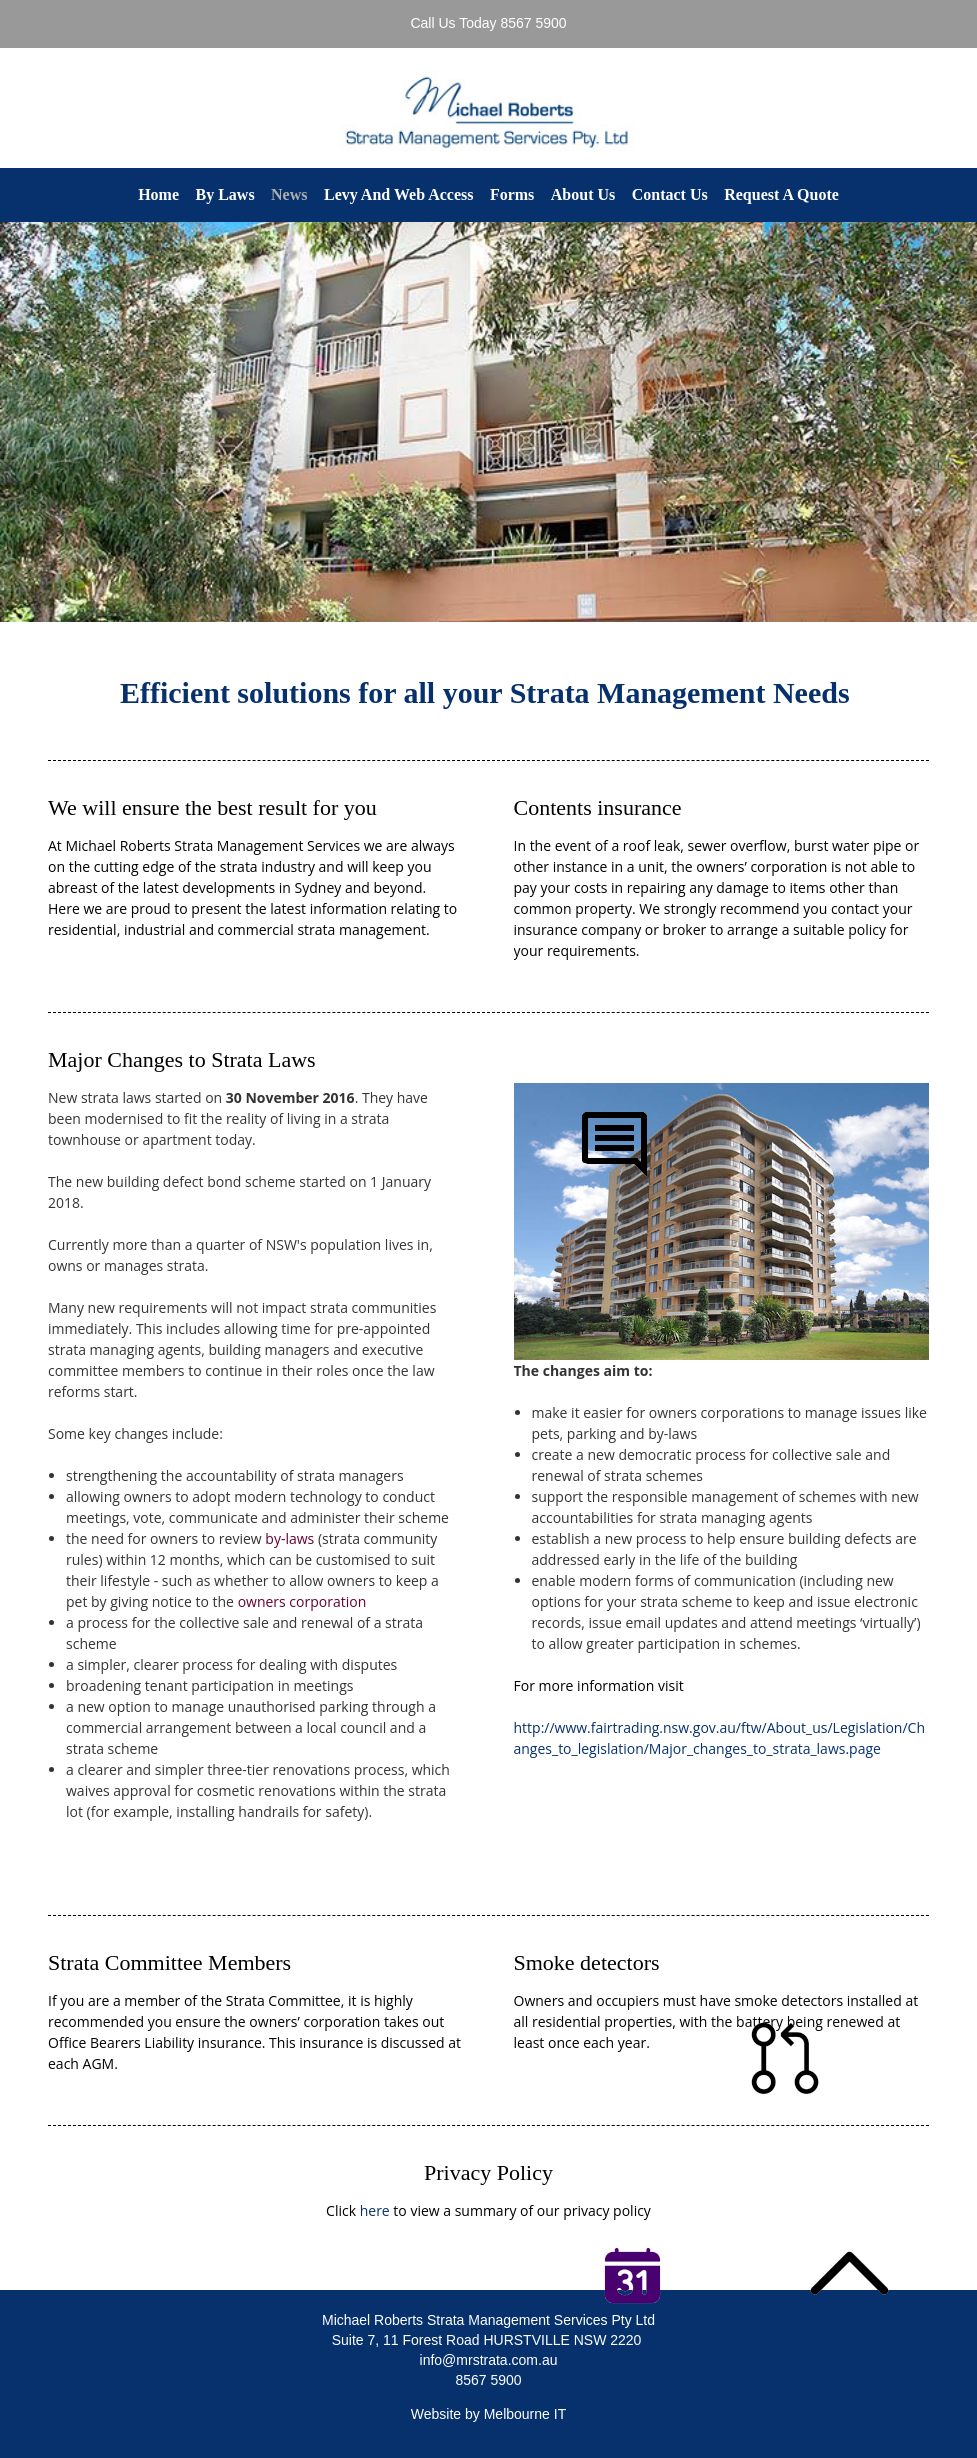  Describe the element at coordinates (849, 2272) in the screenshot. I see `collapse an expanded section` at that location.